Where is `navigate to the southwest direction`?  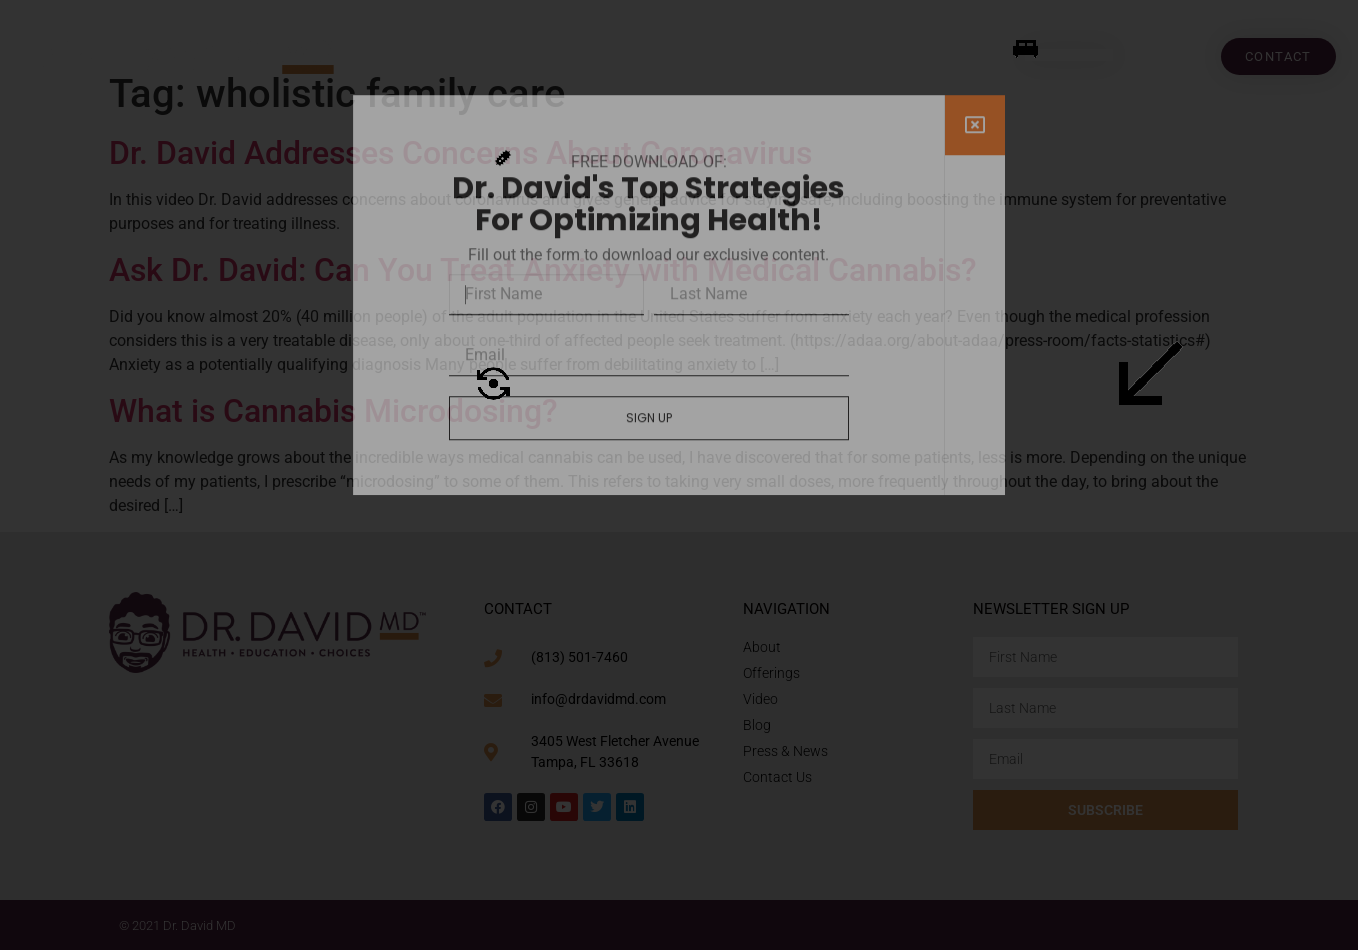 navigate to the southwest direction is located at coordinates (1149, 375).